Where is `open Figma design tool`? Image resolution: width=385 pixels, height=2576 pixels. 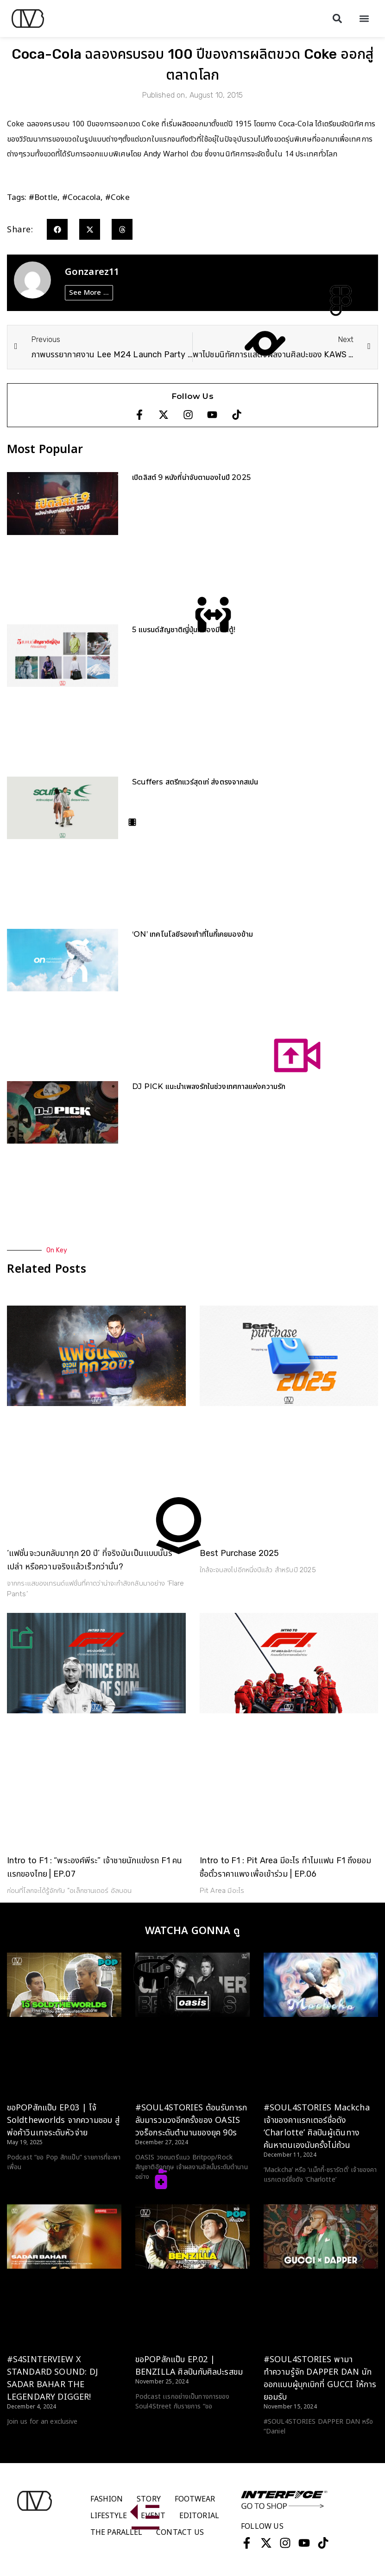 open Figma design tool is located at coordinates (341, 300).